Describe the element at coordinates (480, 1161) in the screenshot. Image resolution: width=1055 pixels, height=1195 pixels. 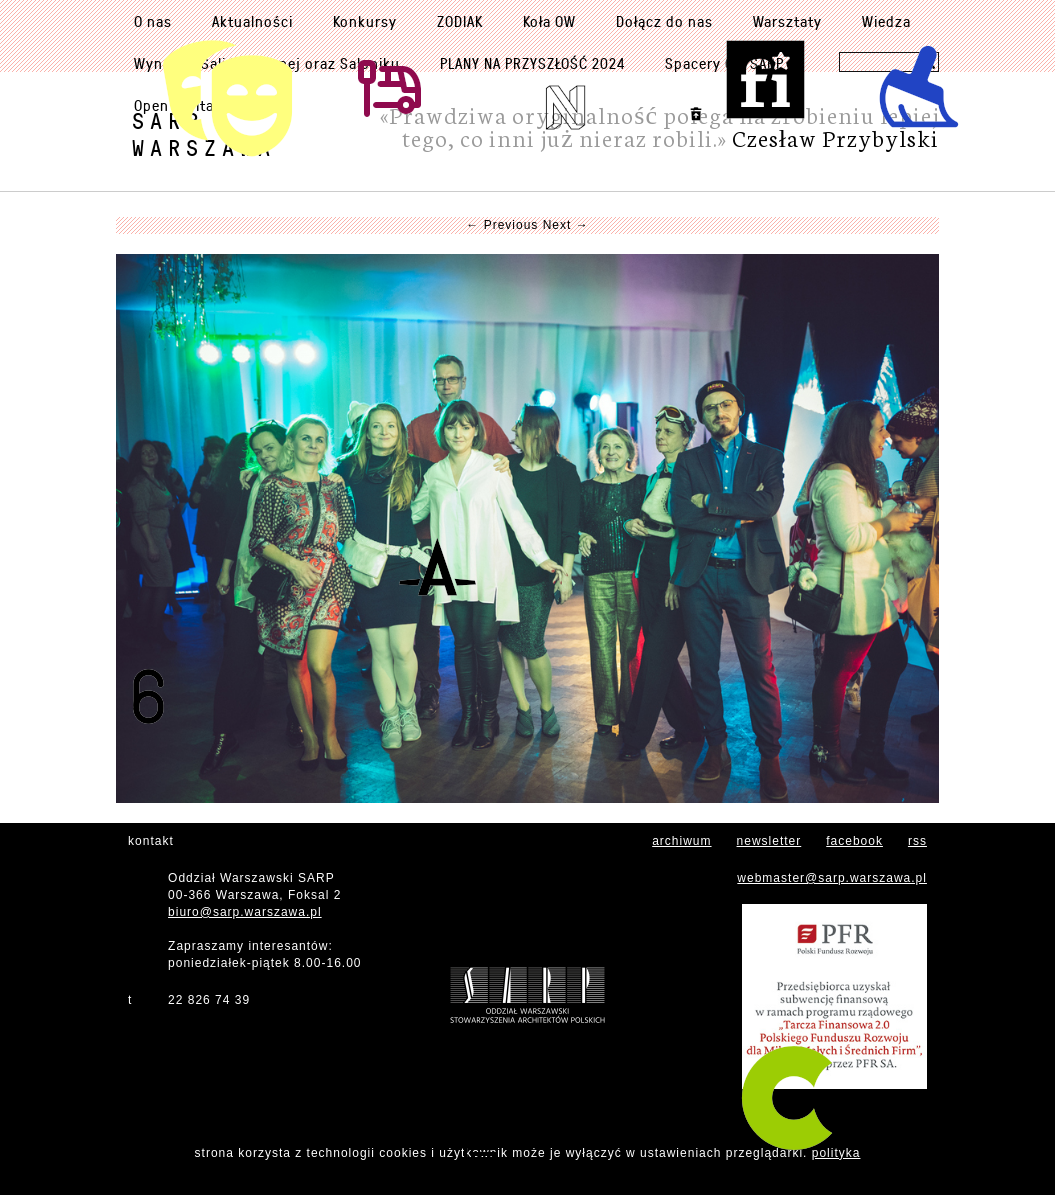
I see `switch to table or grid view` at that location.